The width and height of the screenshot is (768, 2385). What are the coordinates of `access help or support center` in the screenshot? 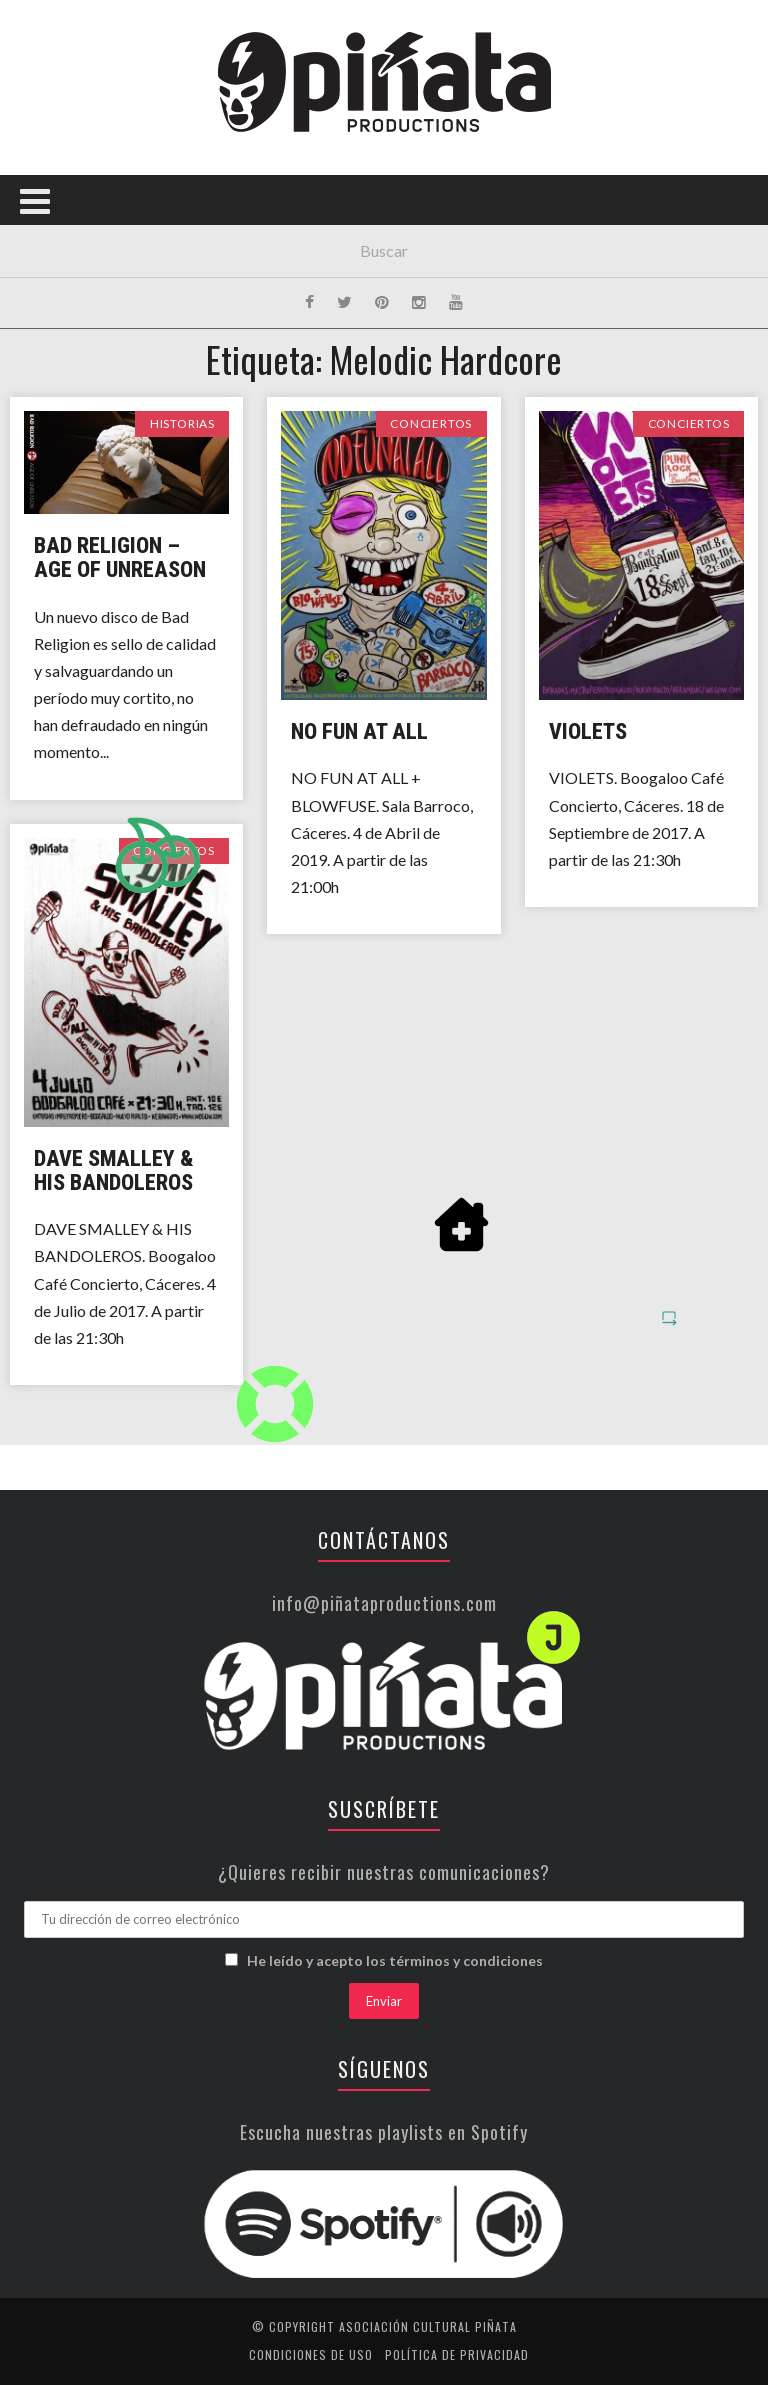 It's located at (275, 1404).